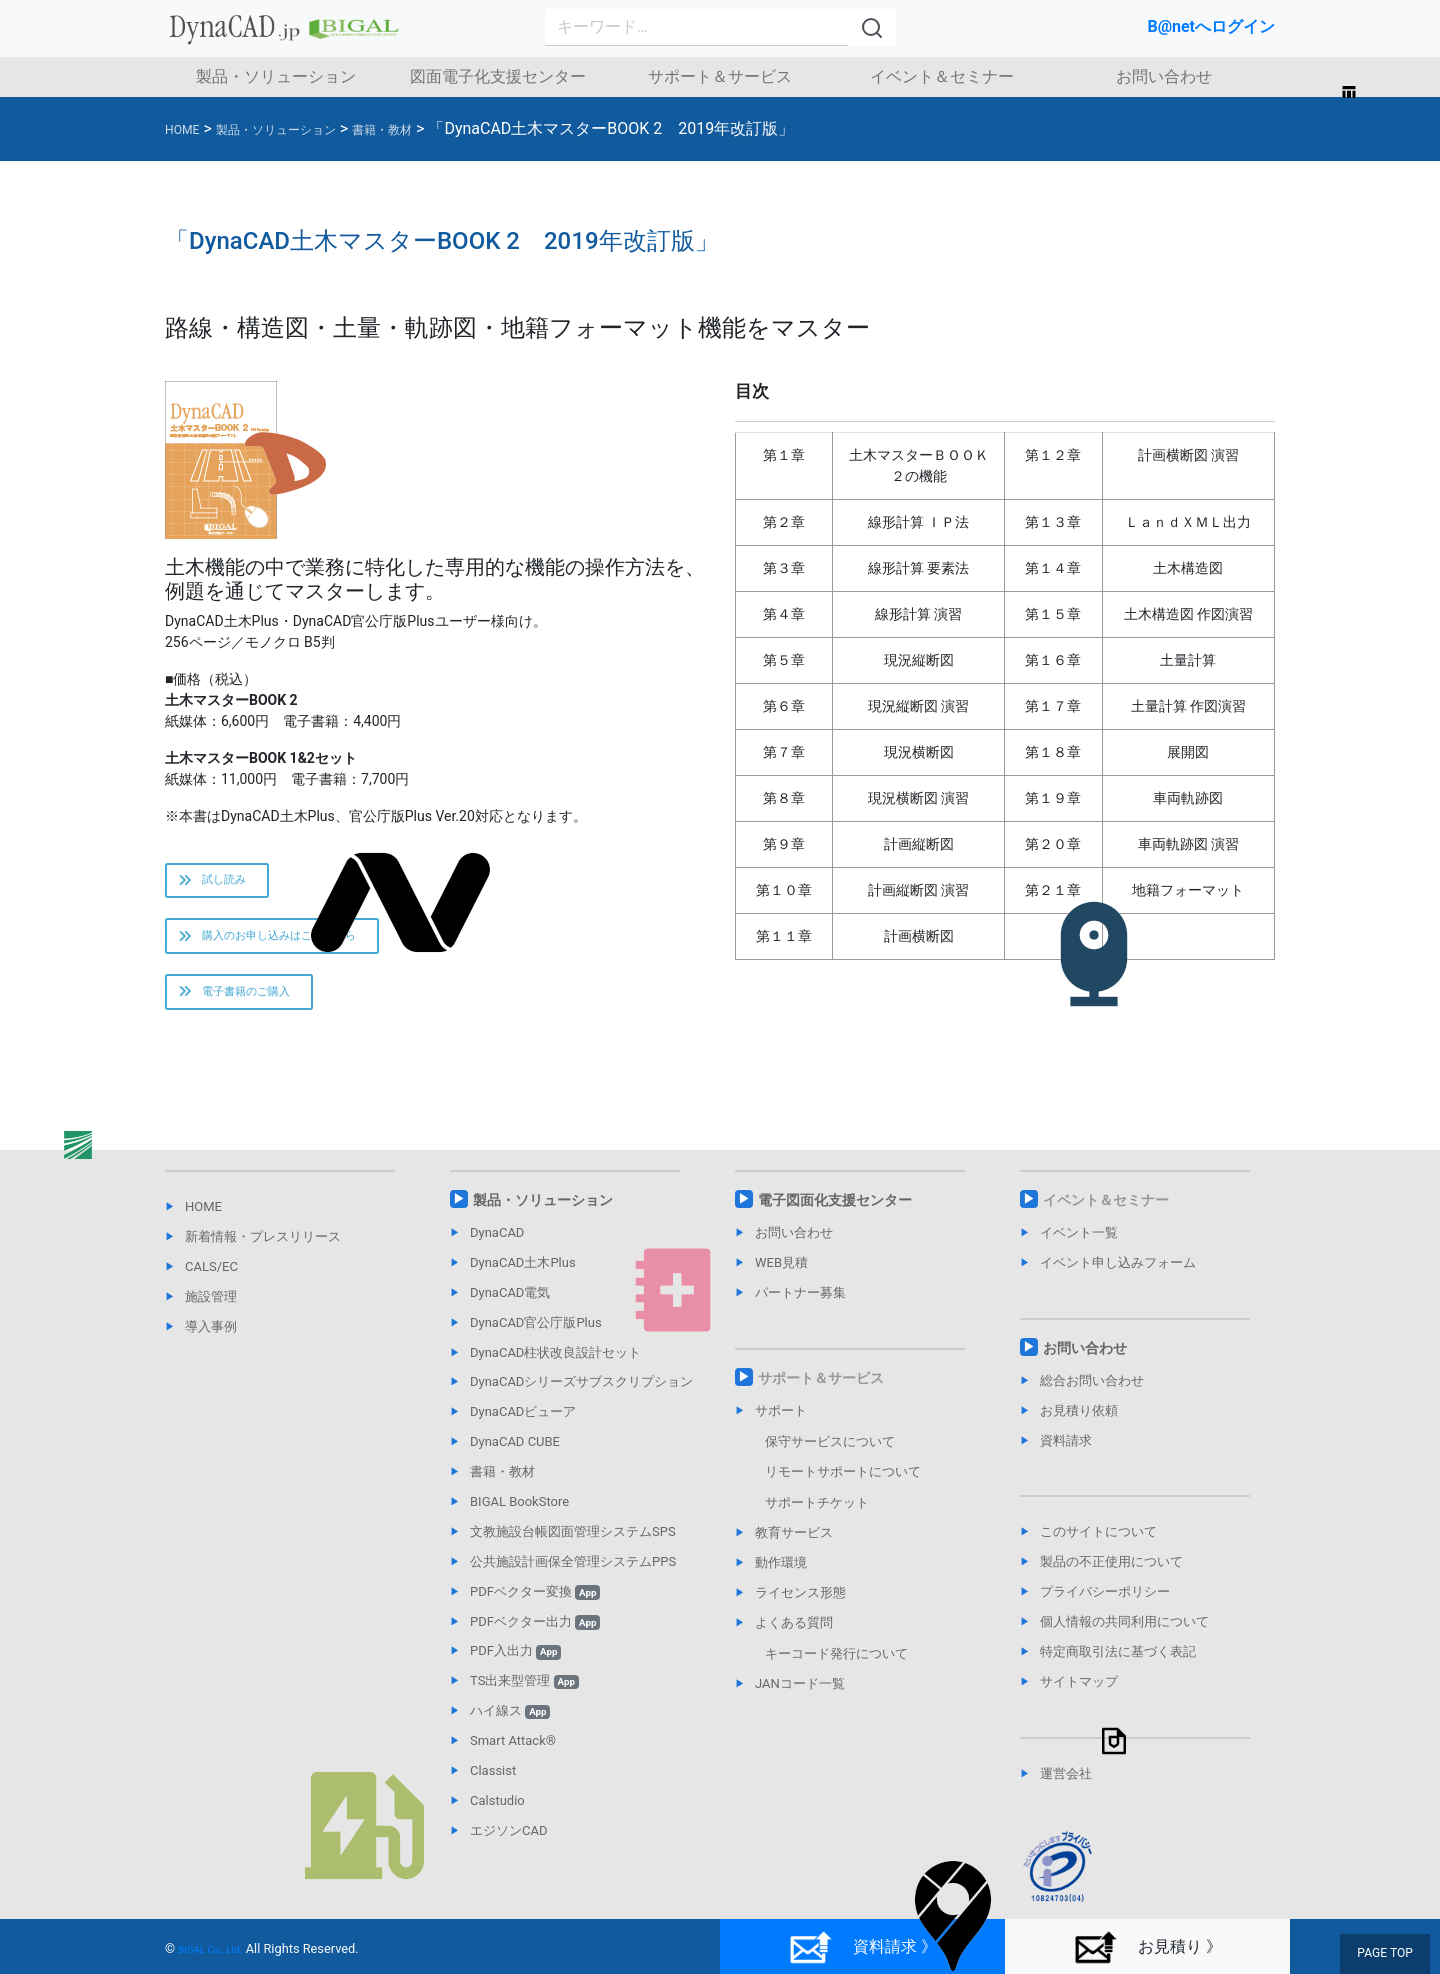 The height and width of the screenshot is (1974, 1440). Describe the element at coordinates (1114, 1741) in the screenshot. I see `view protected or secured document` at that location.